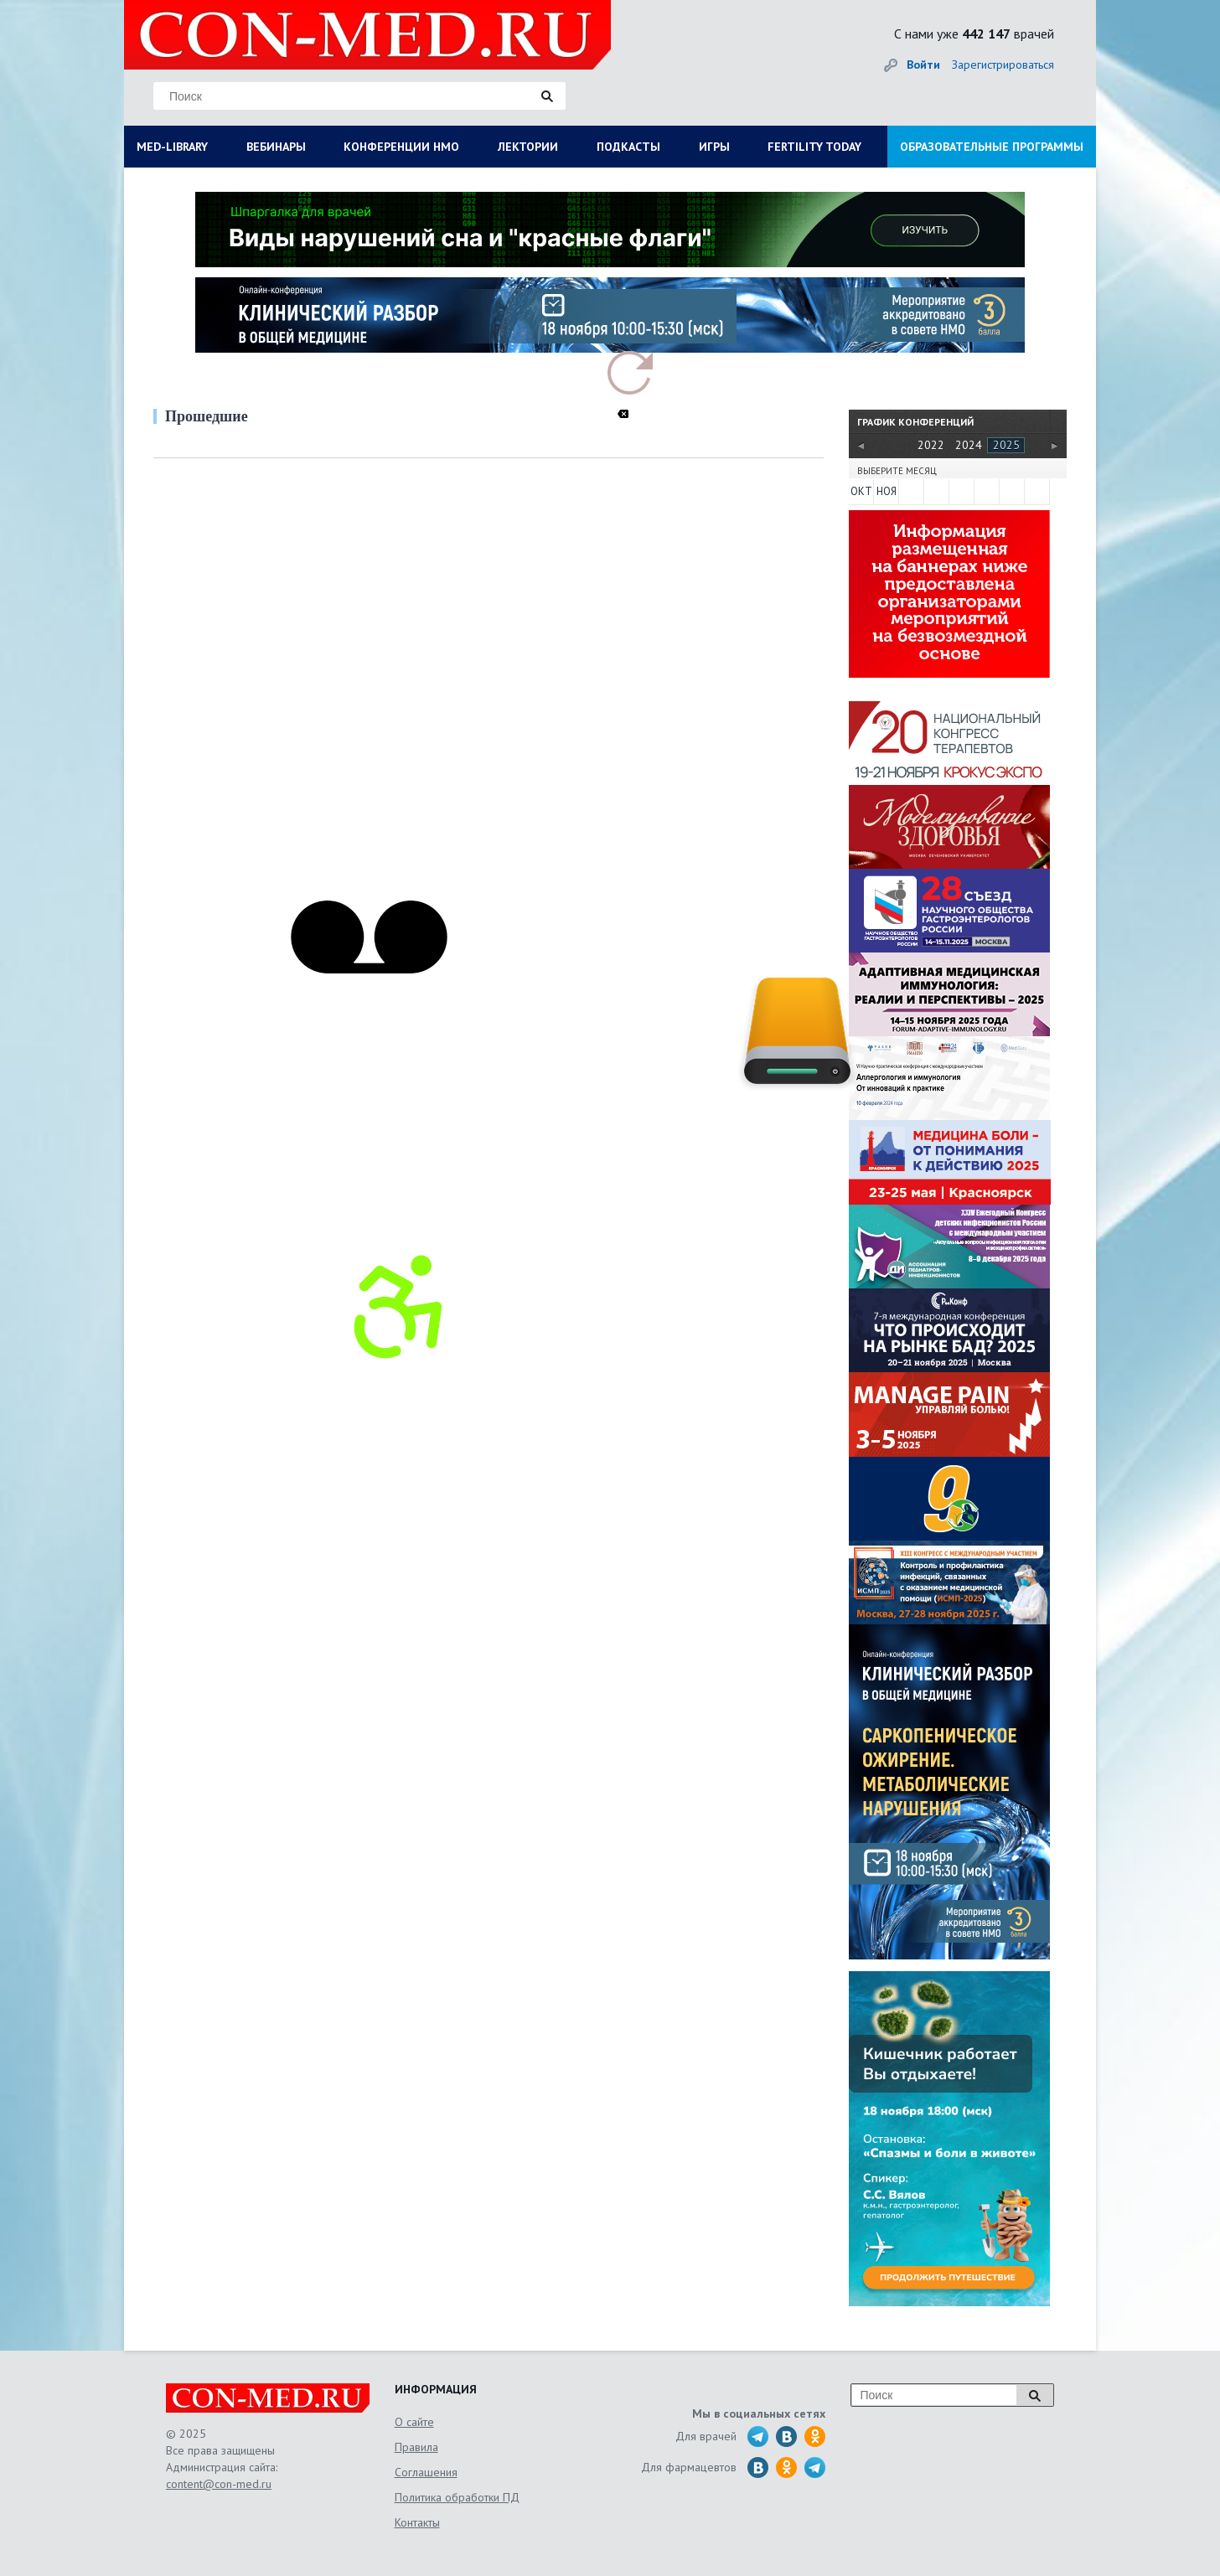 The image size is (1220, 2576). I want to click on external USB hard drive connected, so click(797, 1030).